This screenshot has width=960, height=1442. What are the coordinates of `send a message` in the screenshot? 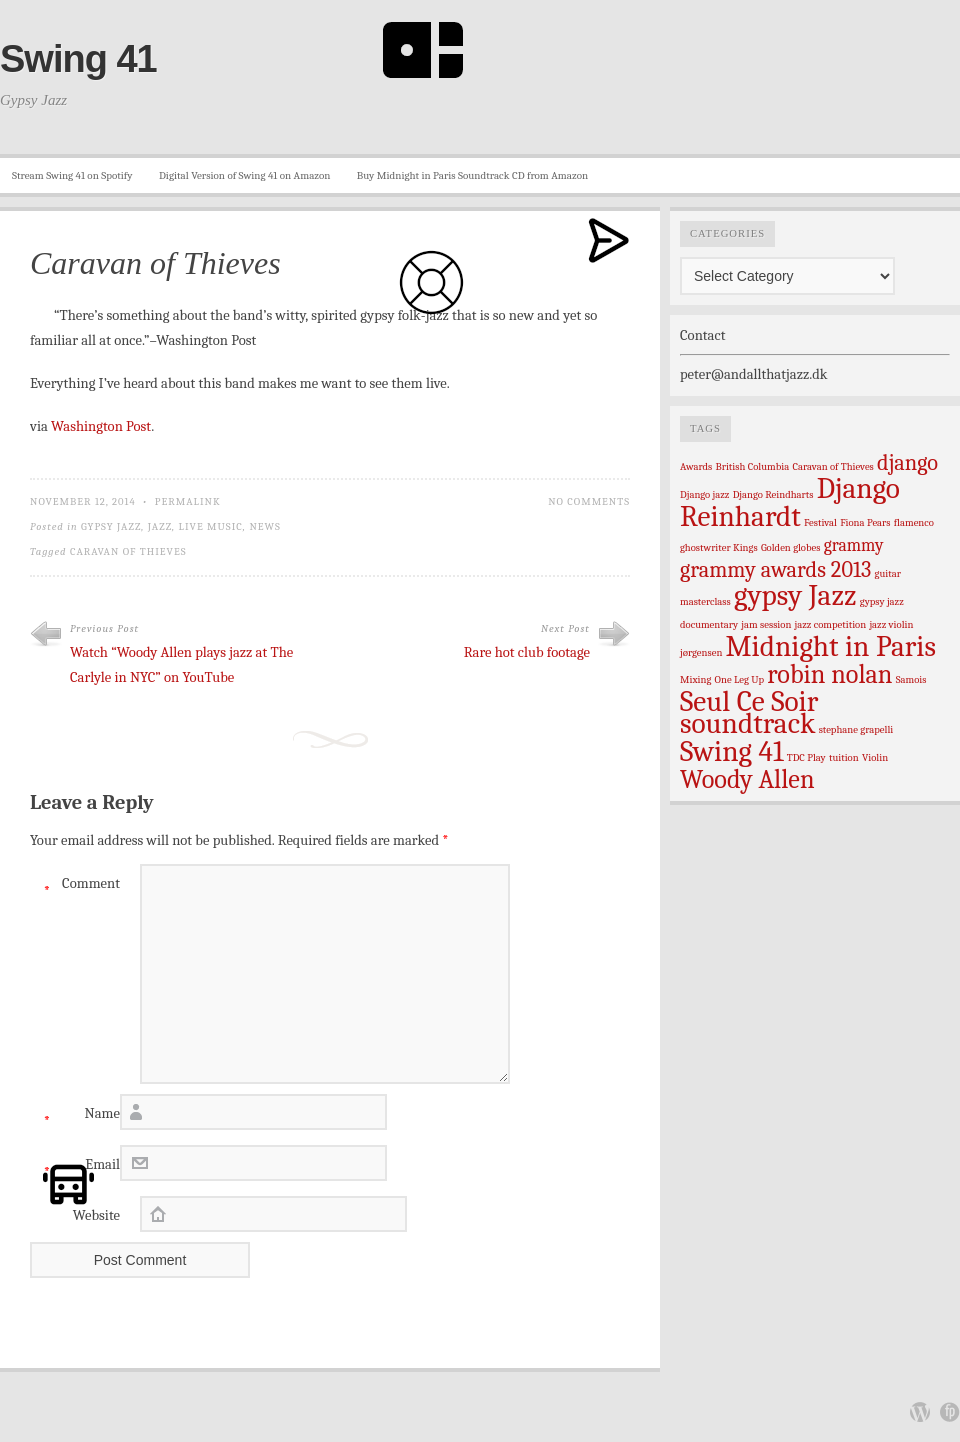 It's located at (606, 240).